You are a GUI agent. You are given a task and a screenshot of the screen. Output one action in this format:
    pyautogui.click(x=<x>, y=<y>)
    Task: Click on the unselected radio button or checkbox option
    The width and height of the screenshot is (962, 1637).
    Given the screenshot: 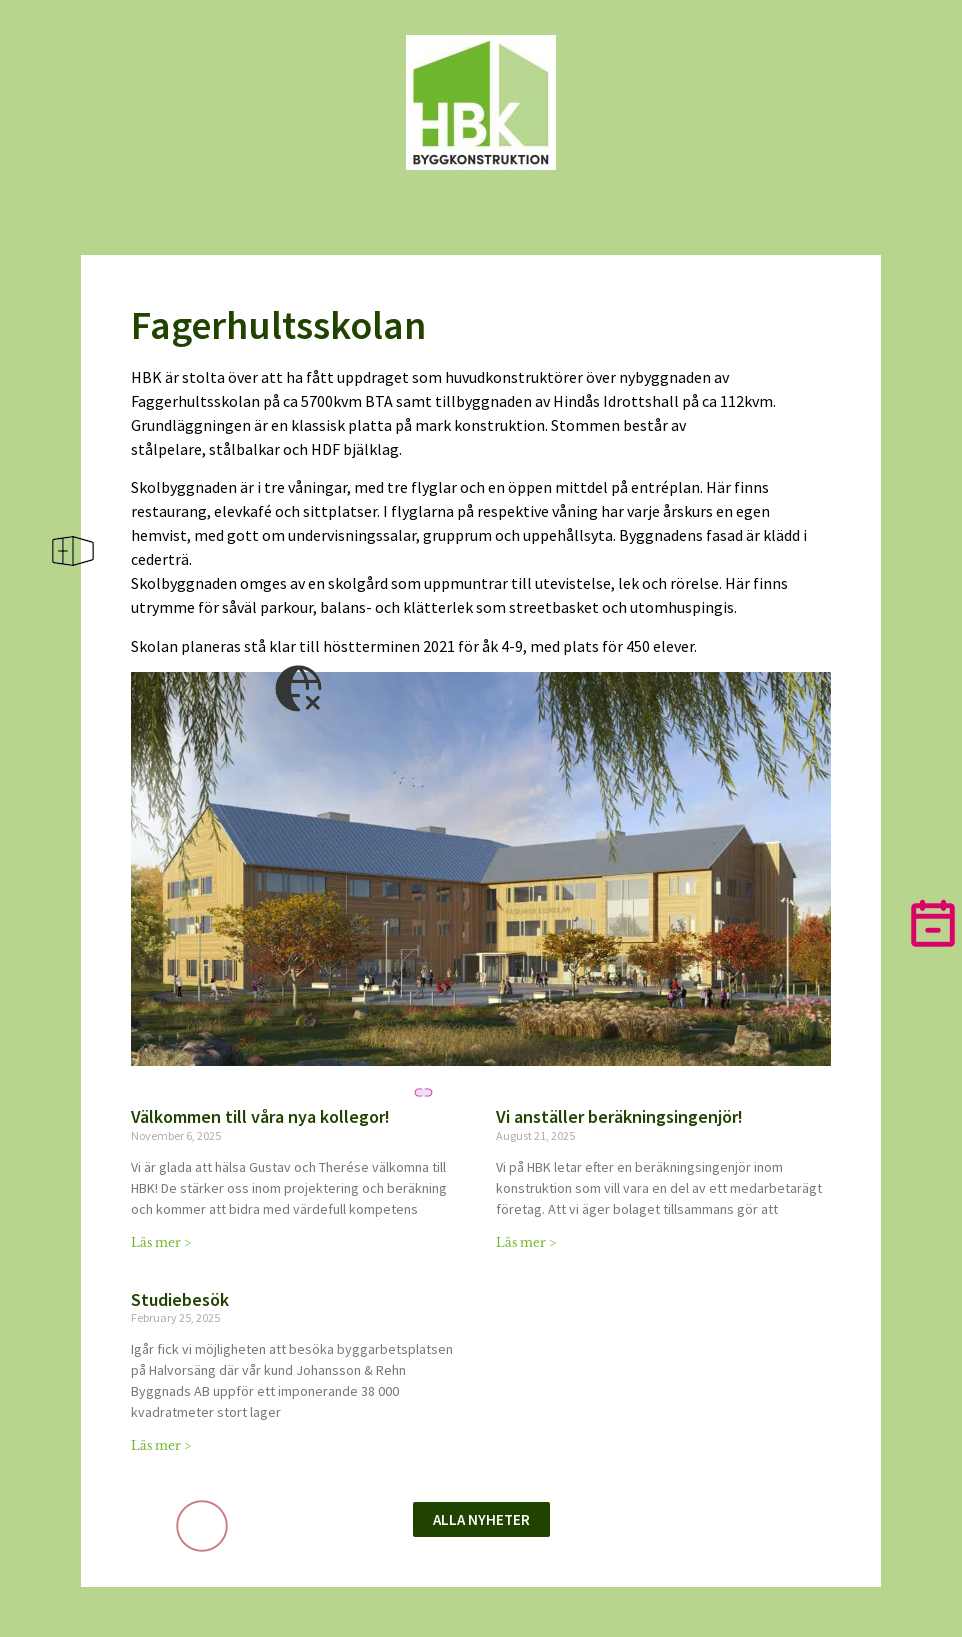 What is the action you would take?
    pyautogui.click(x=202, y=1526)
    